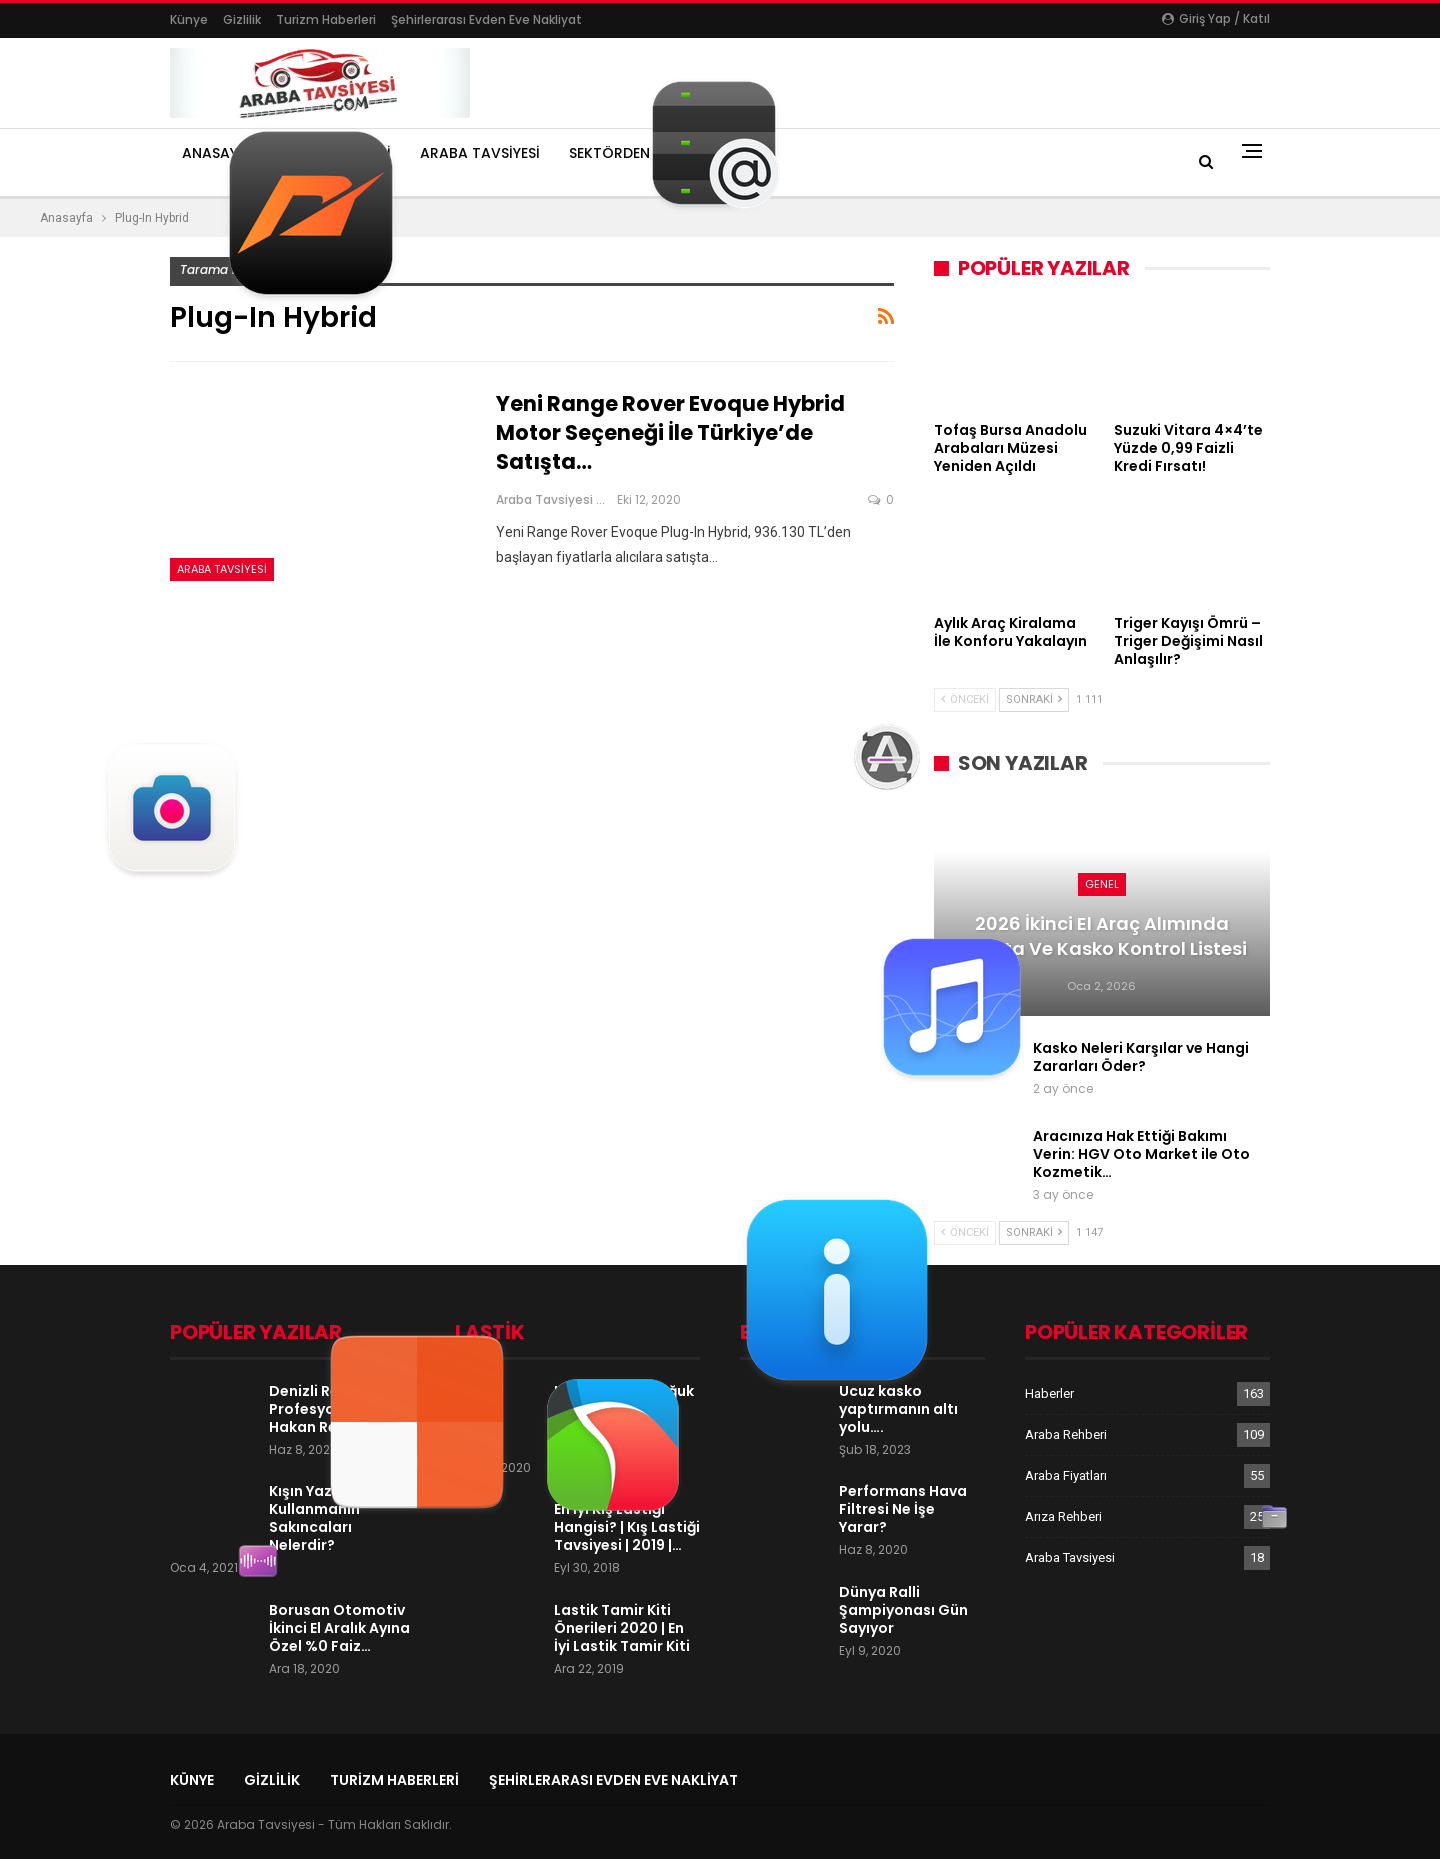  I want to click on switch to the bottom-left workspace, so click(417, 1422).